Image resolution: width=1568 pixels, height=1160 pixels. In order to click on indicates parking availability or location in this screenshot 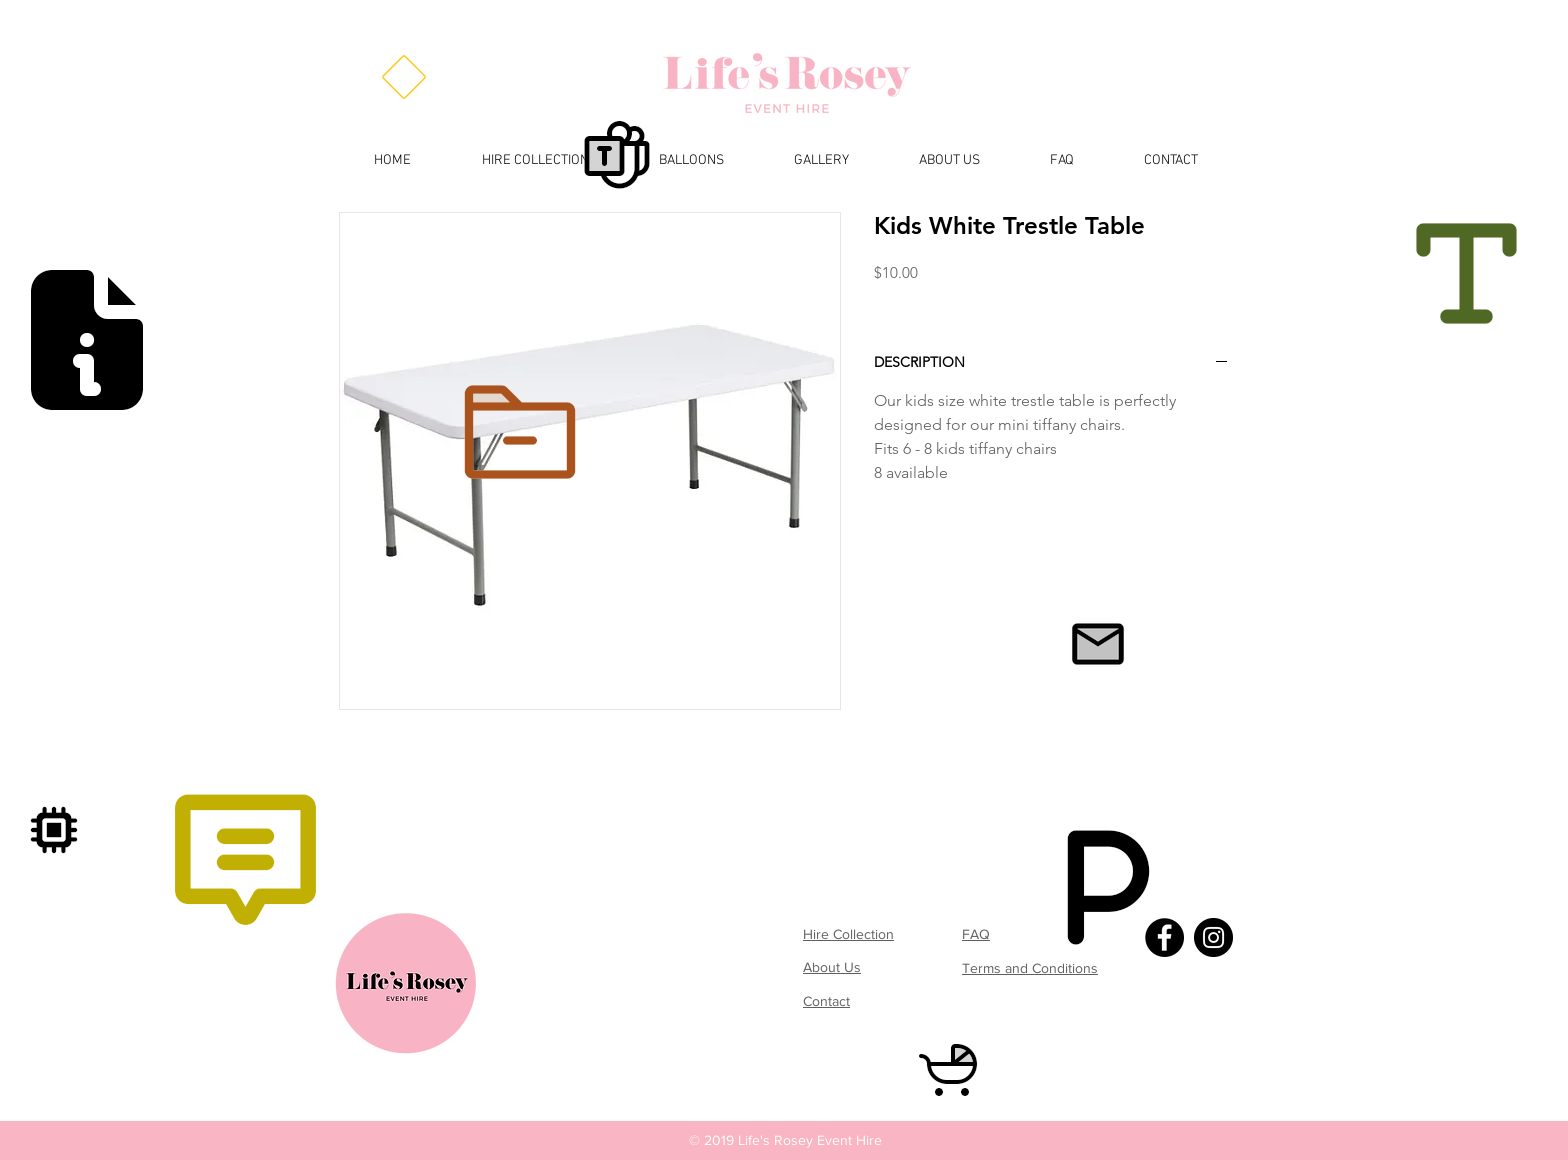, I will do `click(1108, 887)`.